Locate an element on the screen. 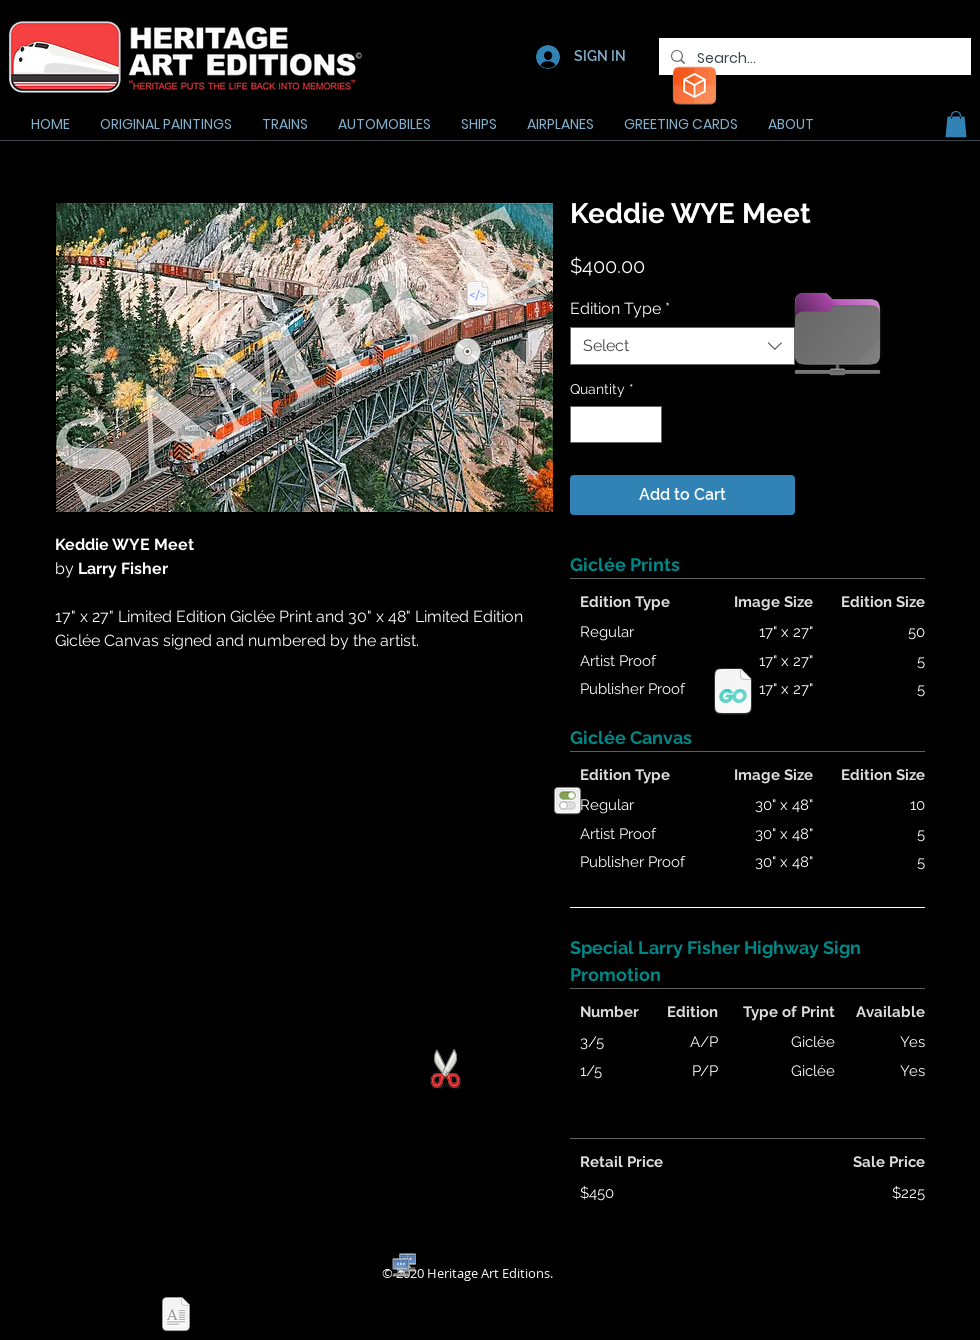 The width and height of the screenshot is (980, 1340). open a 3D model file is located at coordinates (694, 84).